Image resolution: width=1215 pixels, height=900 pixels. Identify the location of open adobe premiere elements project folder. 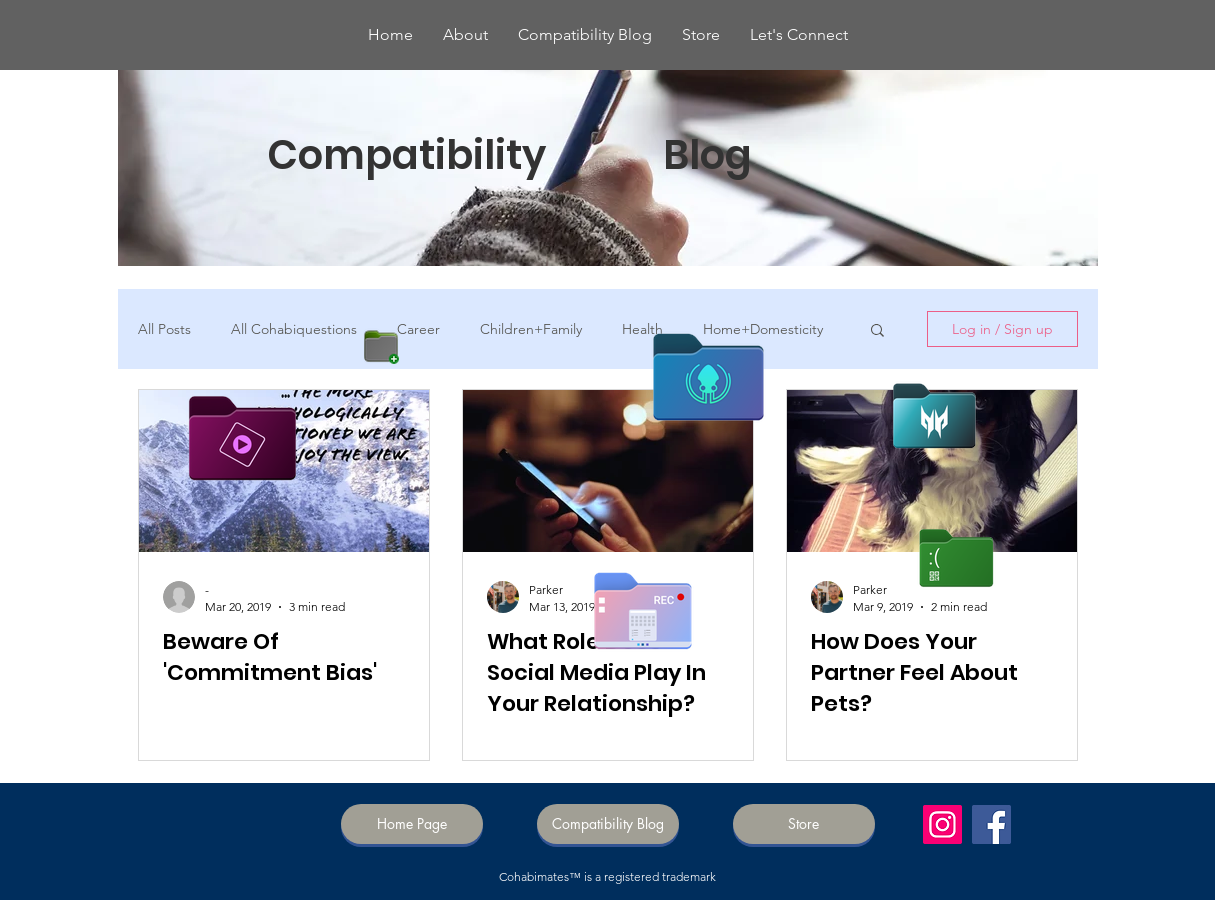
(242, 441).